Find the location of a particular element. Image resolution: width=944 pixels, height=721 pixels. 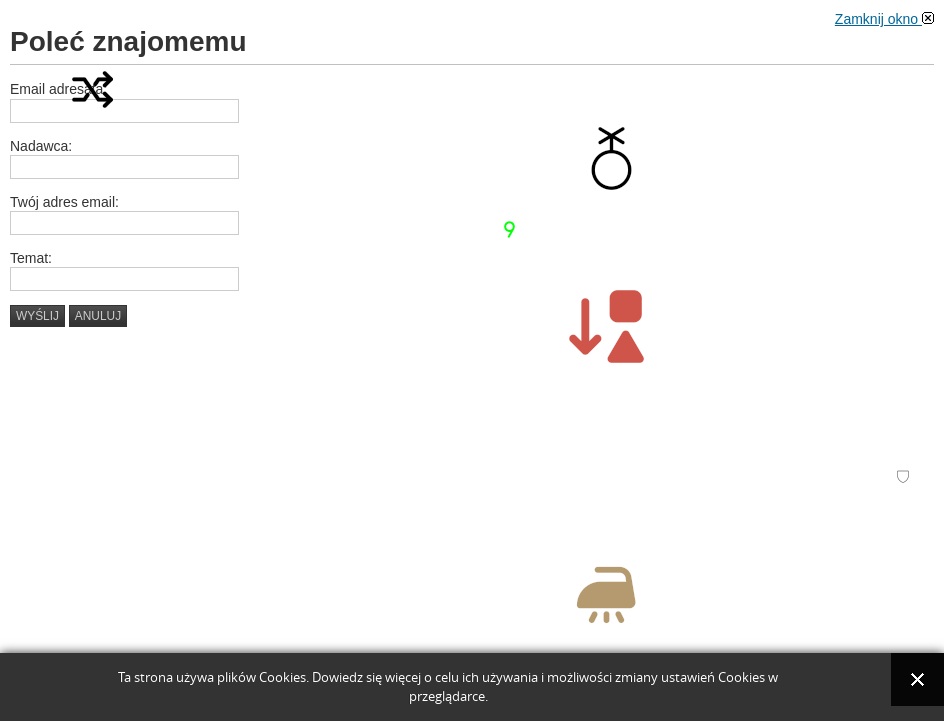

access security or privacy settings is located at coordinates (903, 476).